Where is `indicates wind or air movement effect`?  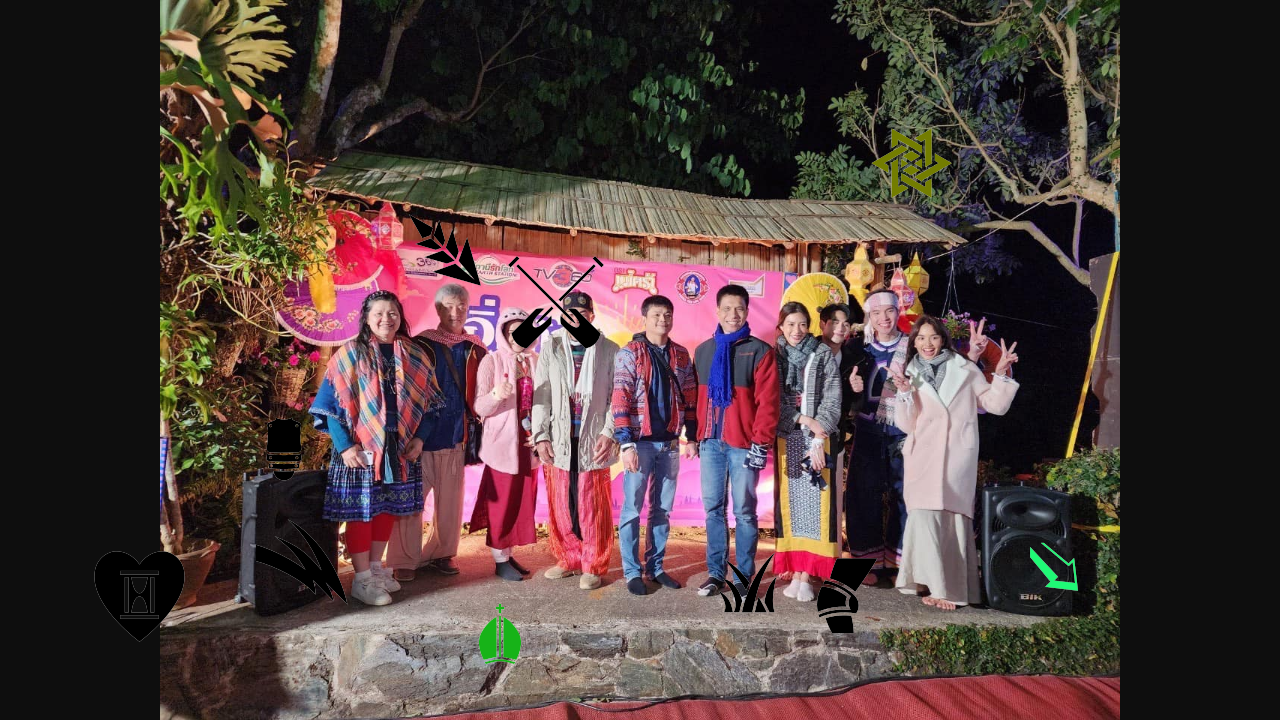
indicates wind or air movement effect is located at coordinates (301, 564).